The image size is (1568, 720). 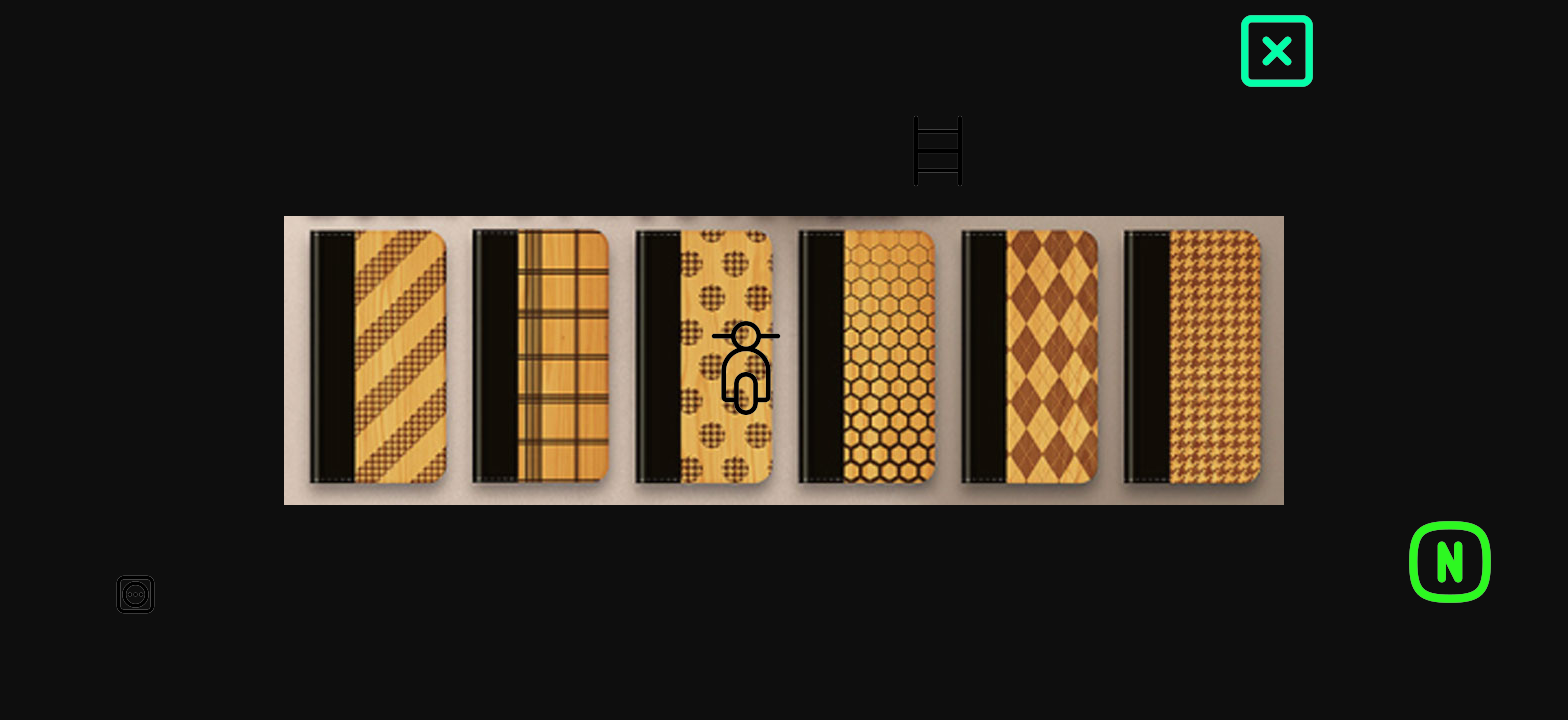 I want to click on close or dismiss a dialog box, so click(x=1277, y=51).